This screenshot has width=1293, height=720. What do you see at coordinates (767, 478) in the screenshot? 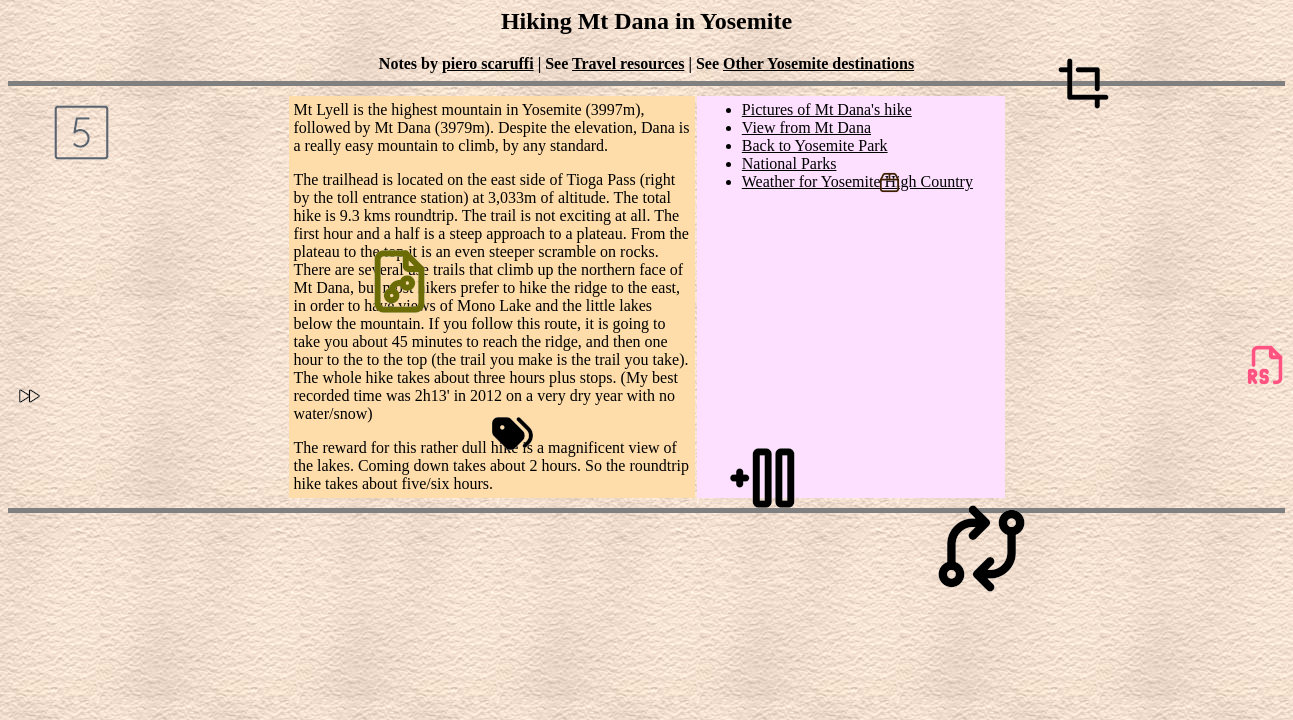
I see `add a new column to the left` at bounding box center [767, 478].